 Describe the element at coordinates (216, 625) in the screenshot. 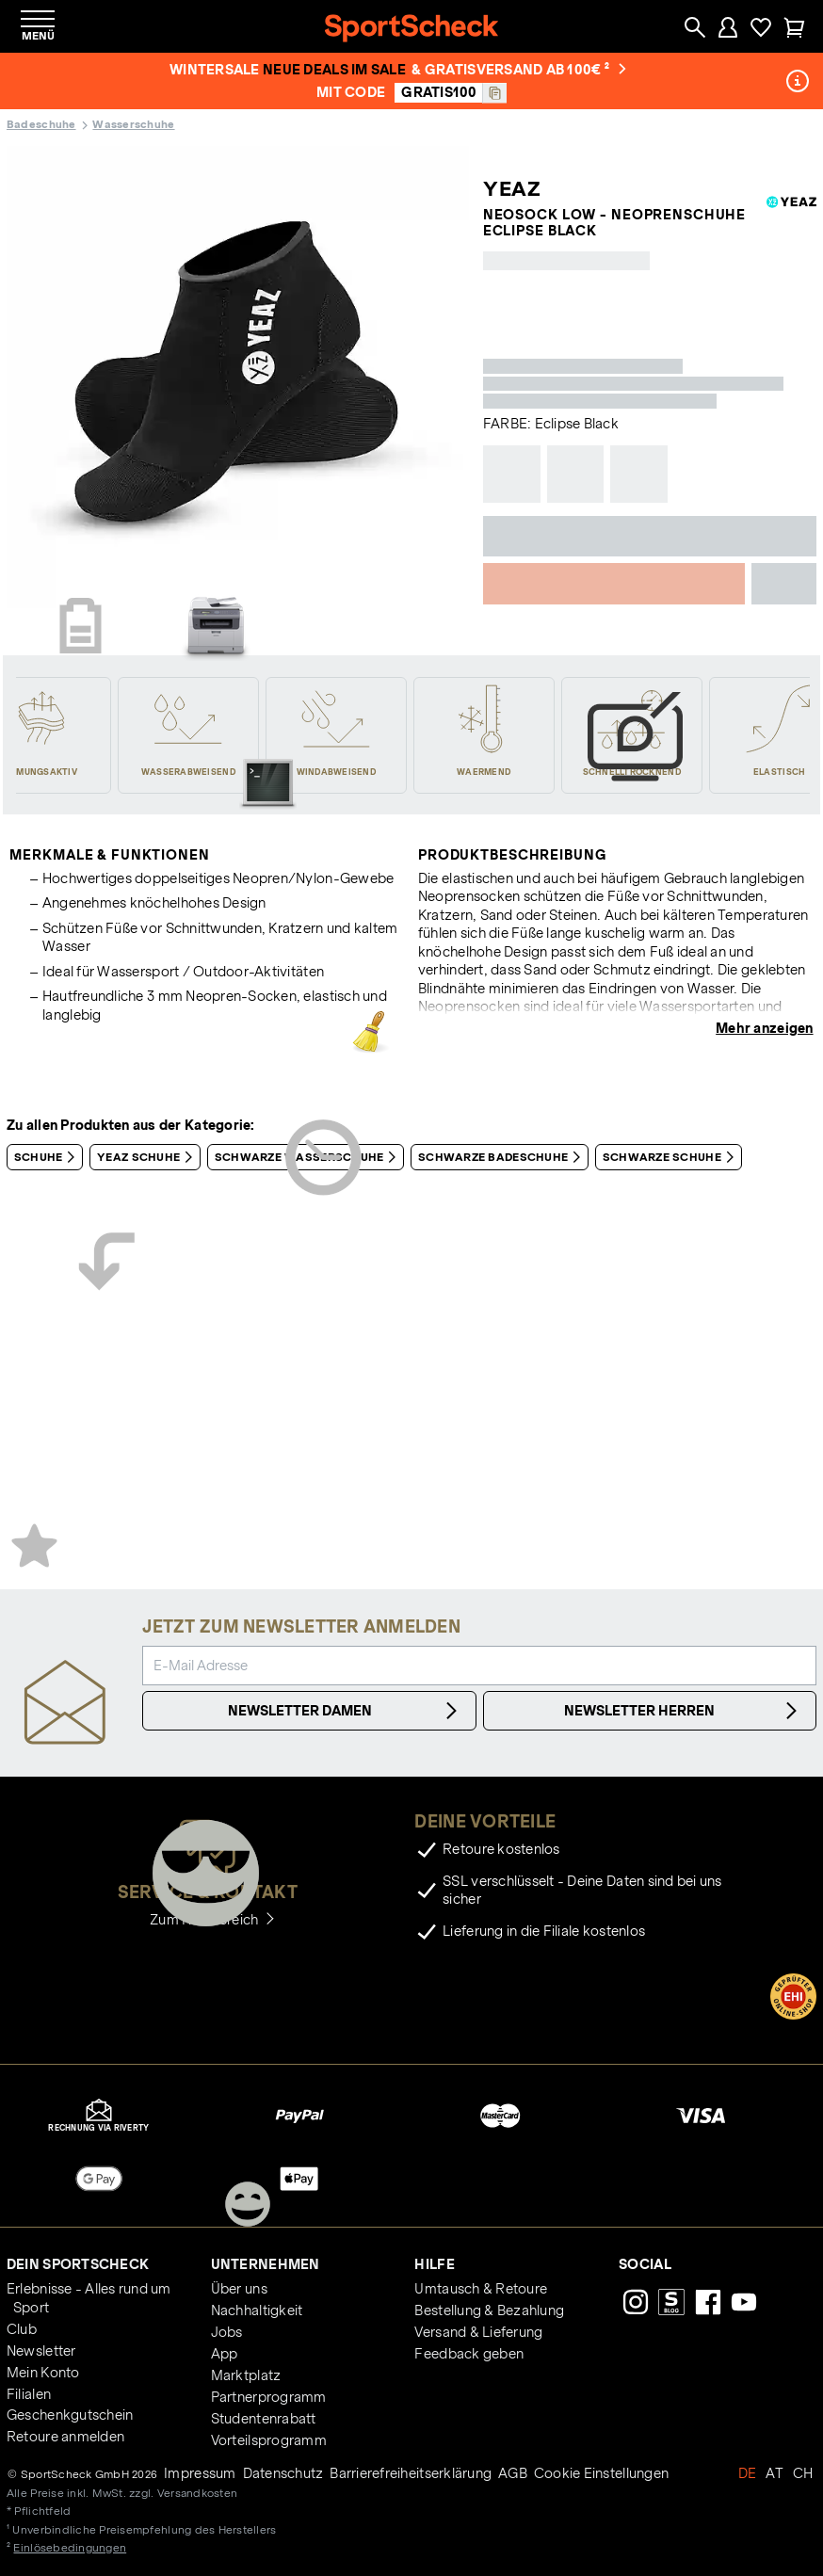

I see `connect to a network printer` at that location.